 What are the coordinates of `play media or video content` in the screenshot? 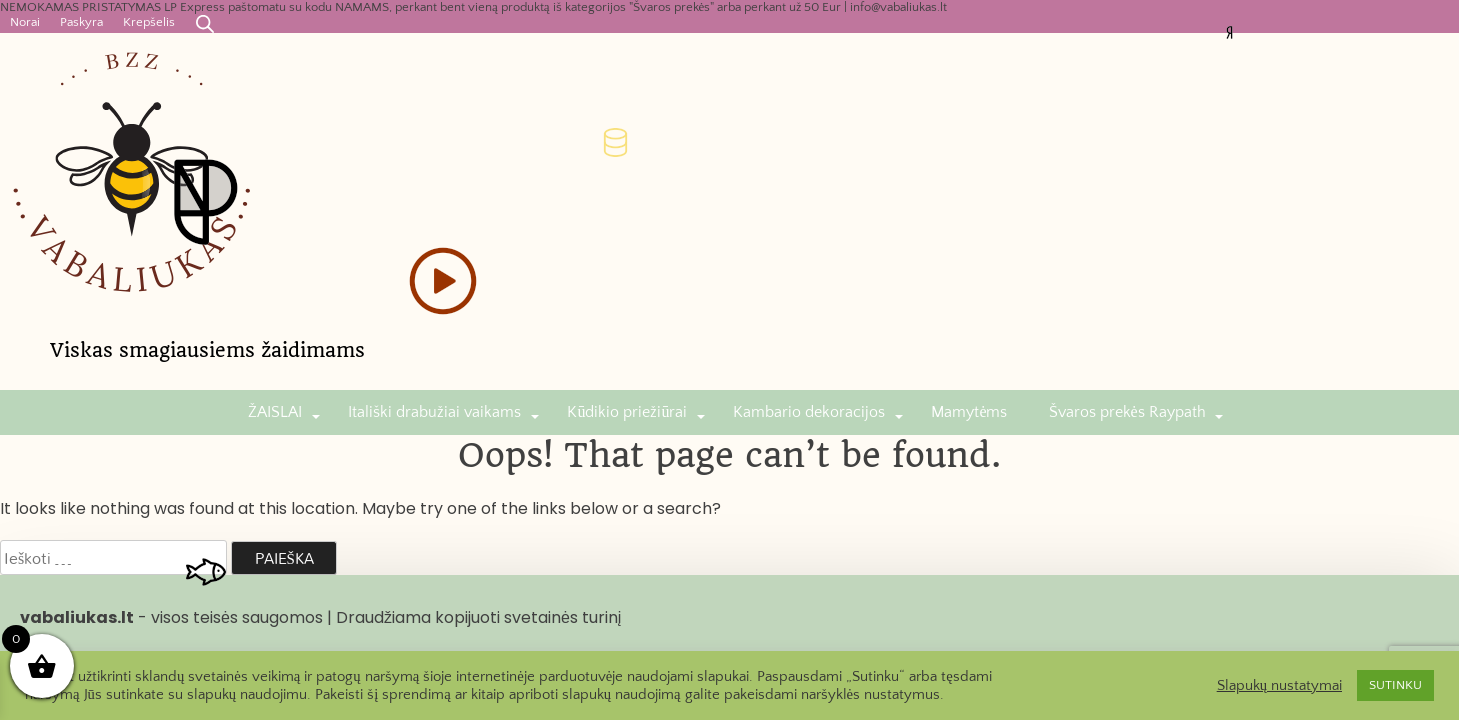 It's located at (443, 281).